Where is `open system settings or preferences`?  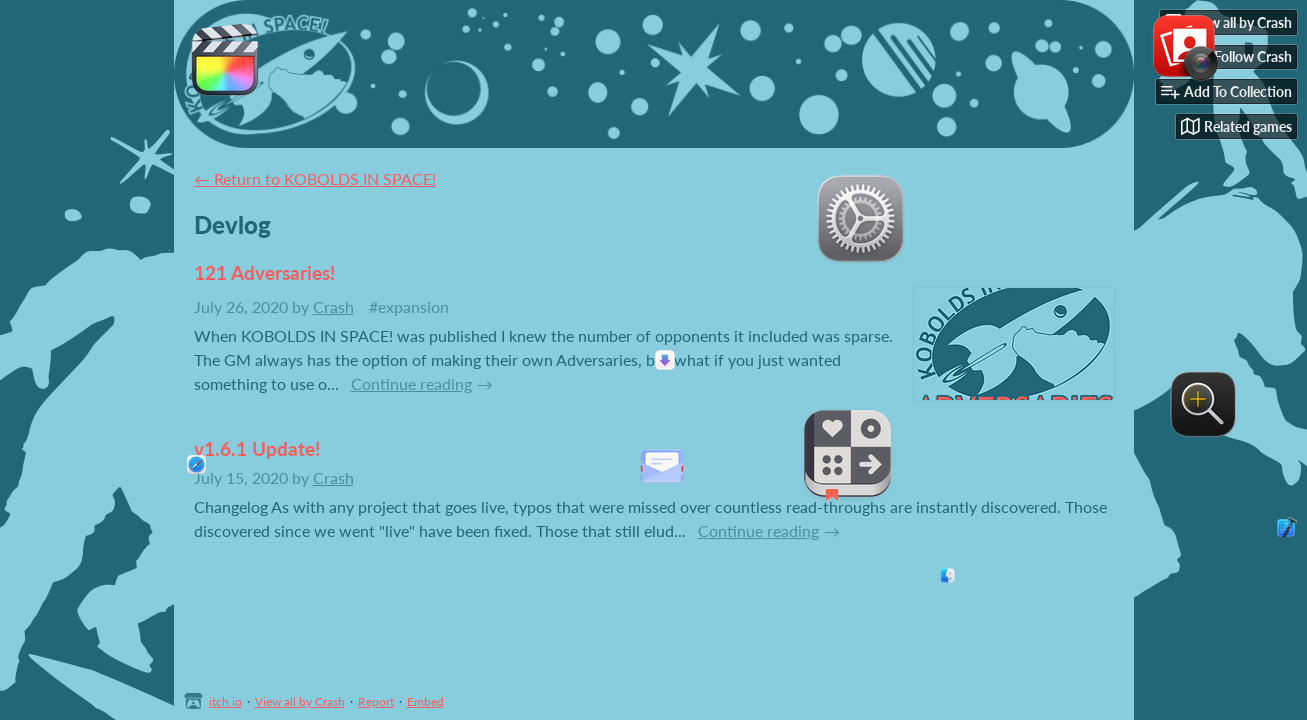
open system settings or preferences is located at coordinates (860, 218).